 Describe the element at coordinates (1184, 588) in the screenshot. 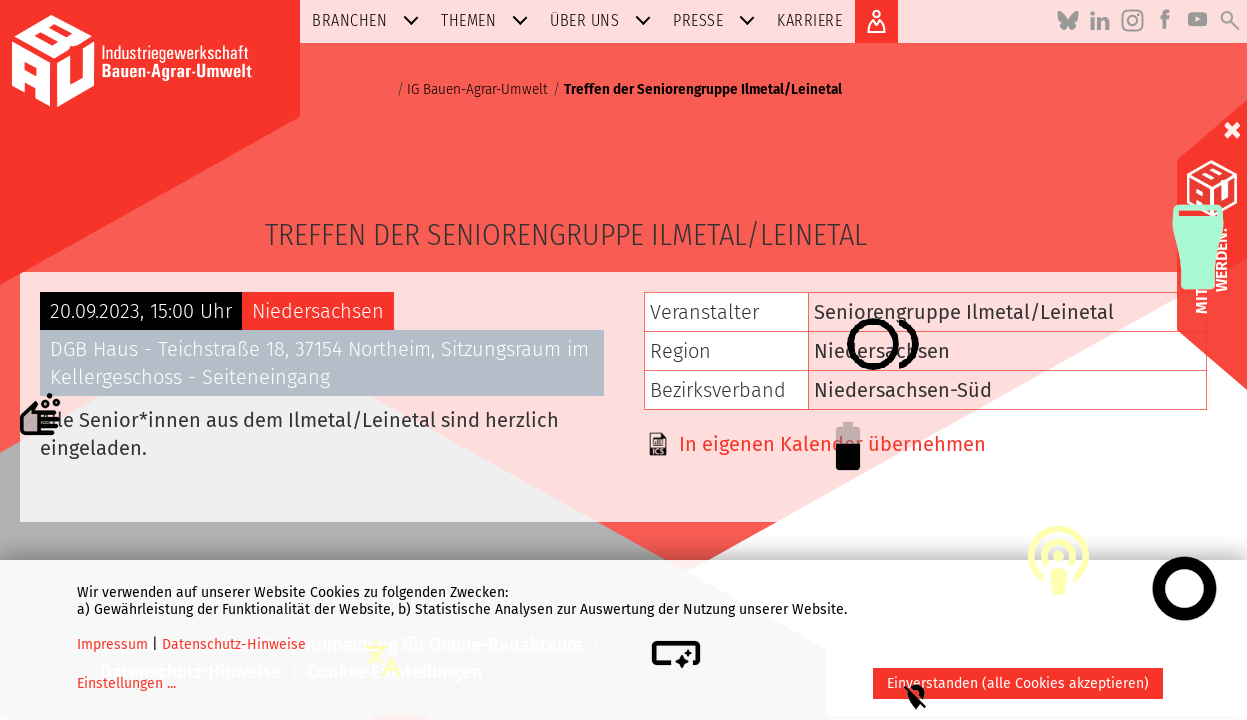

I see `indicates a trip starting point or origin location` at that location.